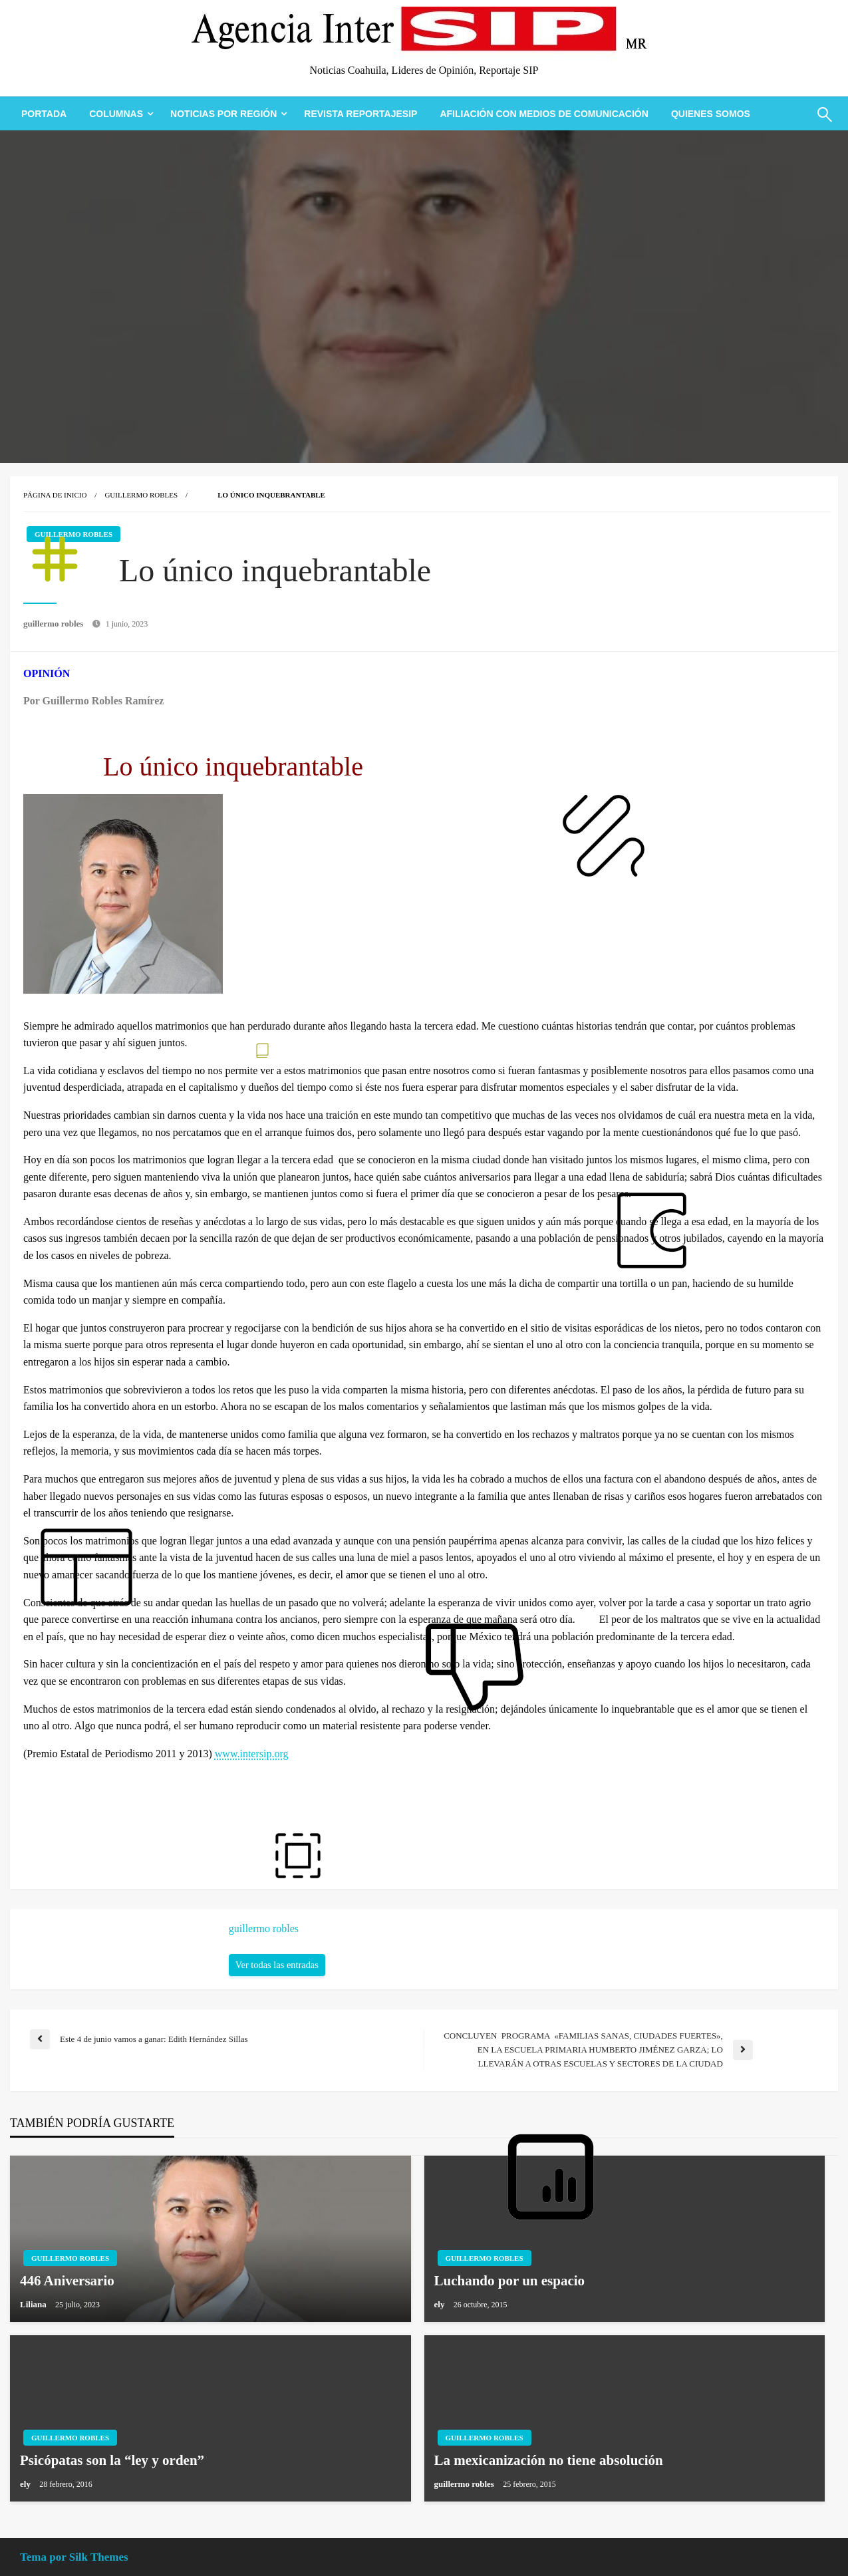  I want to click on change page layout options, so click(86, 1567).